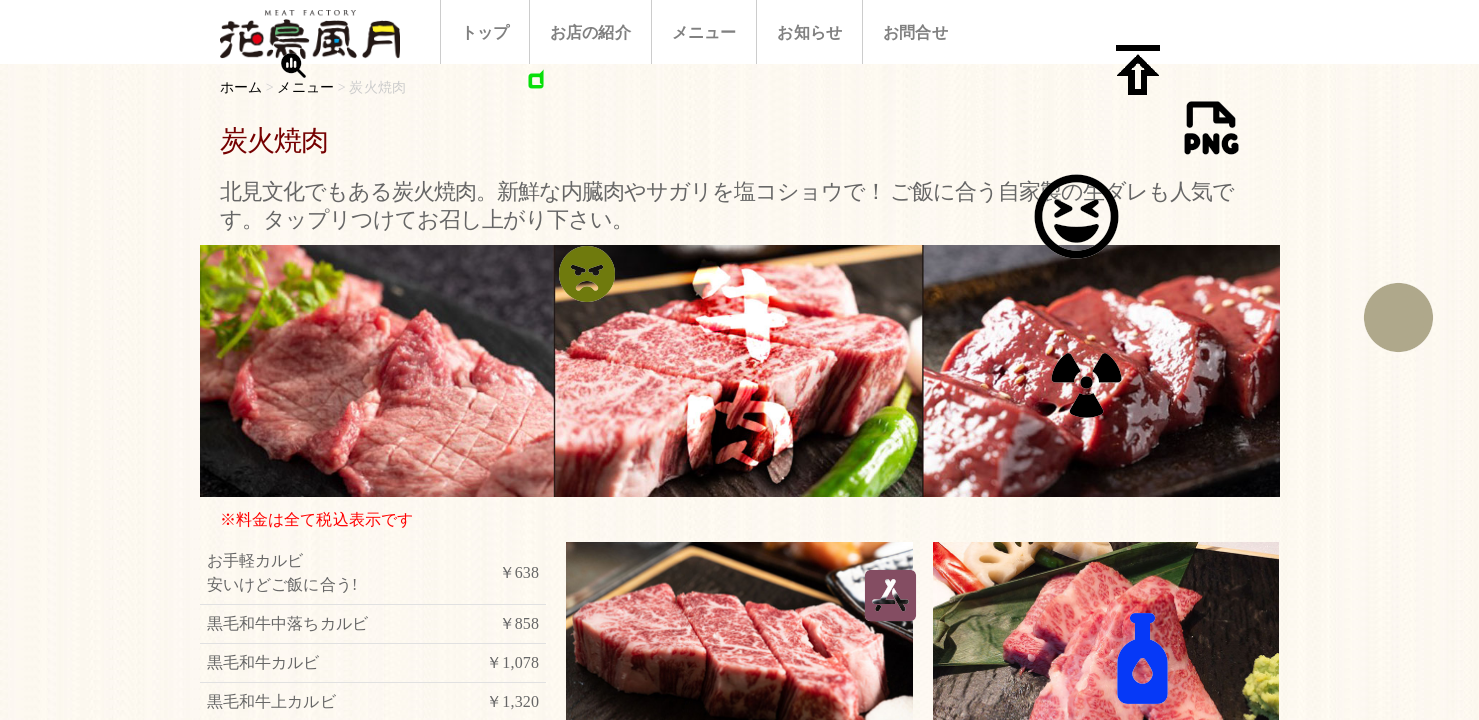 This screenshot has width=1479, height=720. I want to click on react with a laughing emoji, so click(1076, 216).